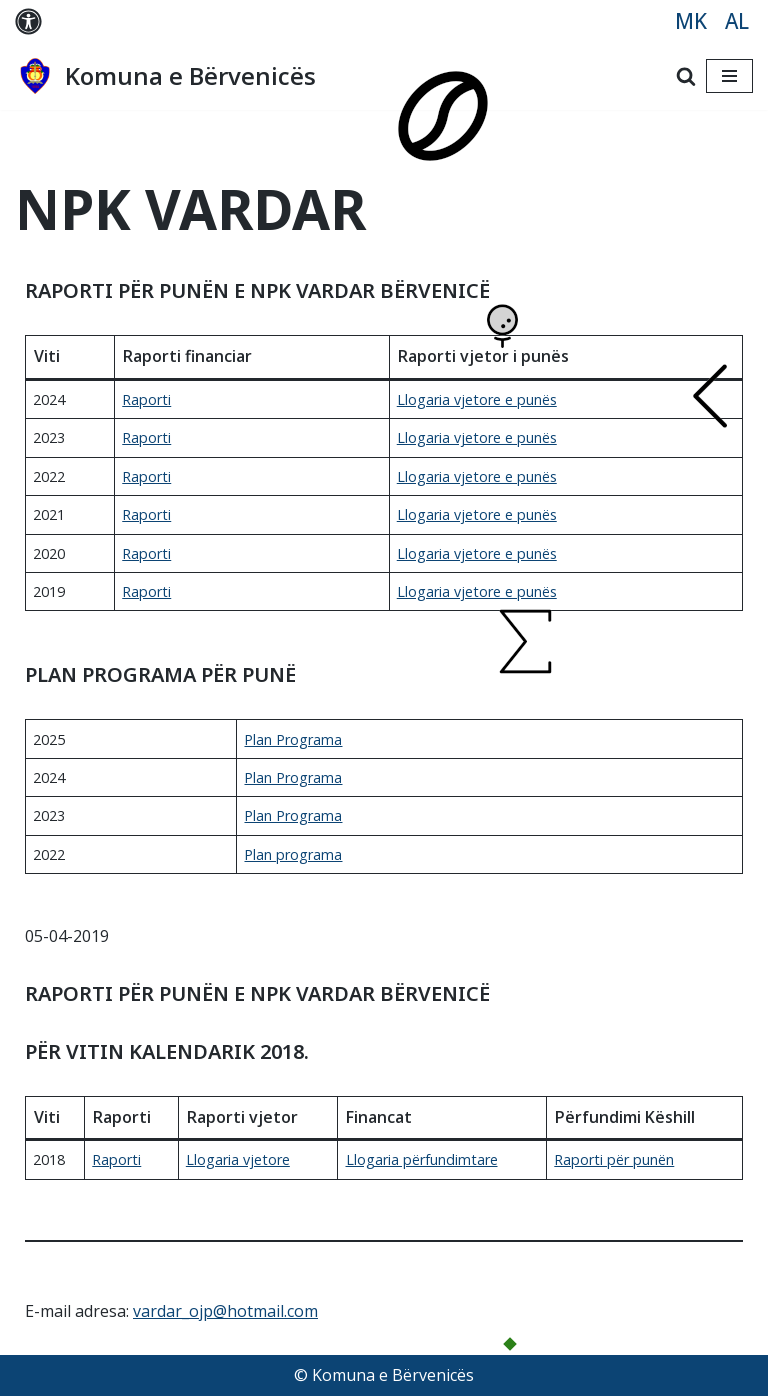  What do you see at coordinates (443, 116) in the screenshot?
I see `browse coffee shop locations` at bounding box center [443, 116].